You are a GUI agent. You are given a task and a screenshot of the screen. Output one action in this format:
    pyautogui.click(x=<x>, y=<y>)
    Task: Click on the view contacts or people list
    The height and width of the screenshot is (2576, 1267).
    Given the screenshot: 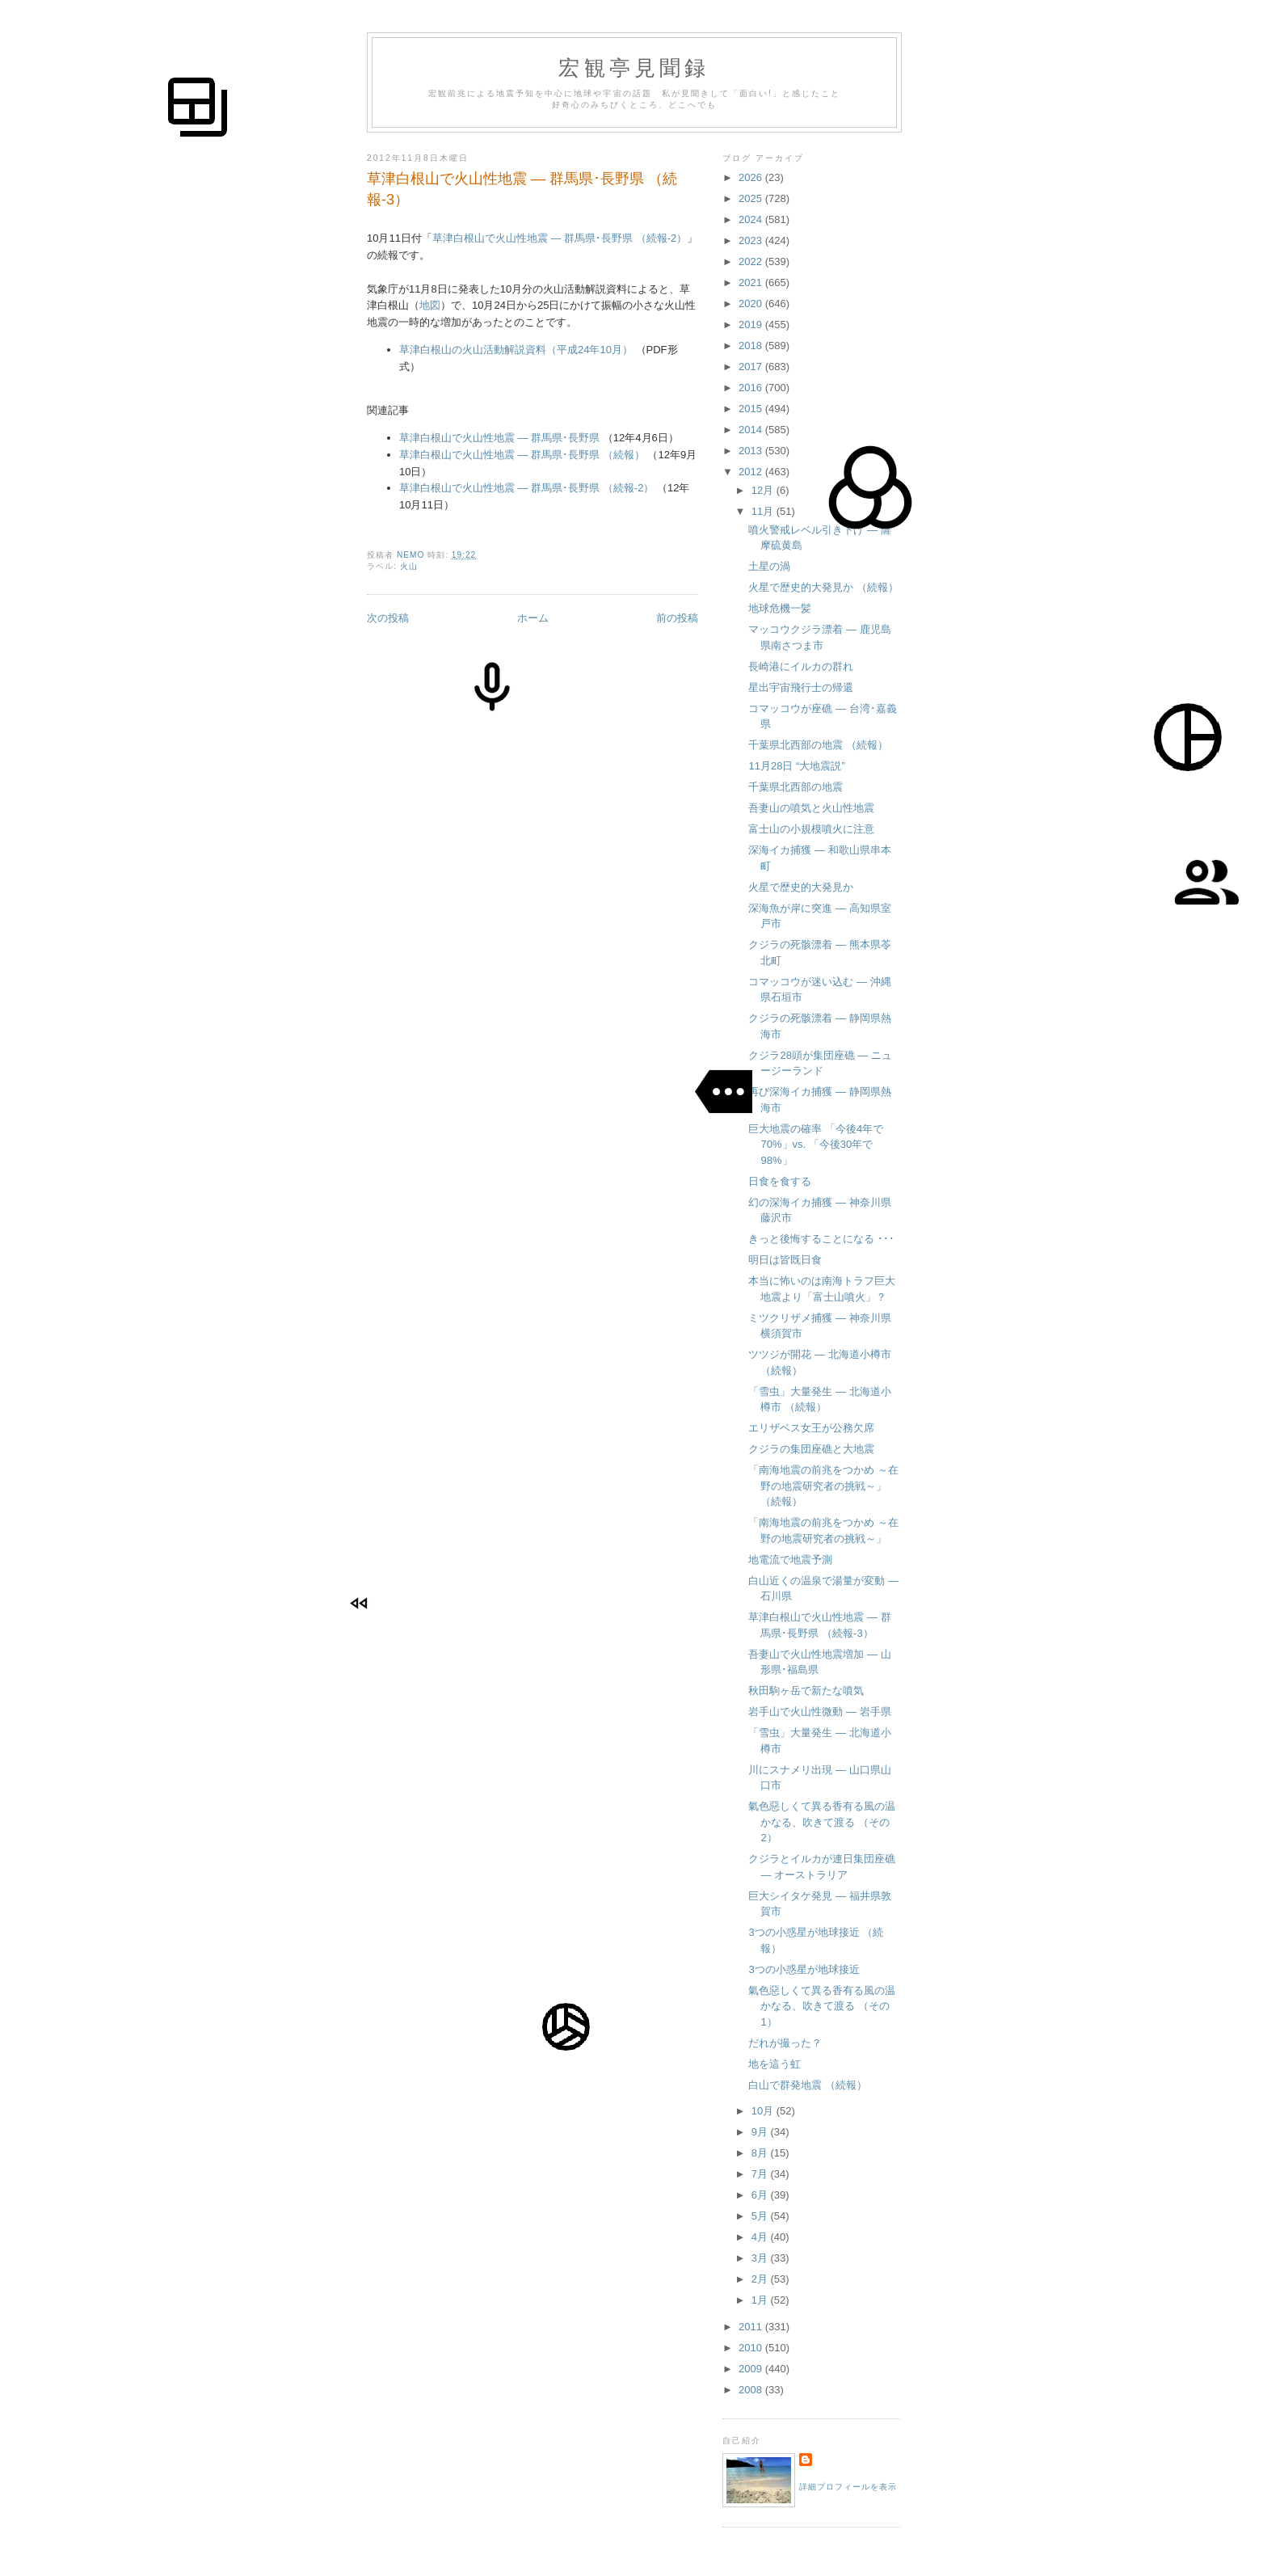 What is the action you would take?
    pyautogui.click(x=1206, y=882)
    